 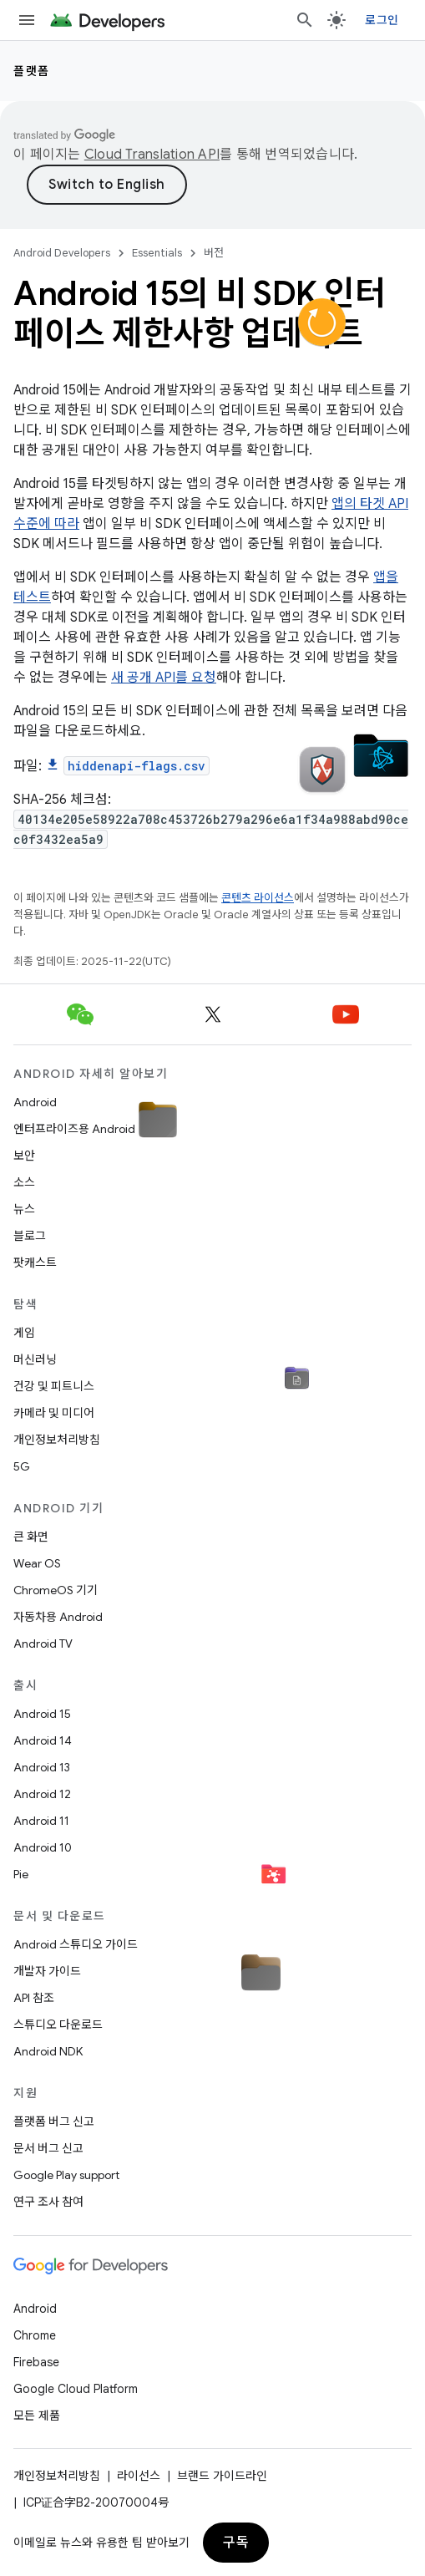 What do you see at coordinates (261, 1972) in the screenshot?
I see `indicates a folder is currently open or expanded` at bounding box center [261, 1972].